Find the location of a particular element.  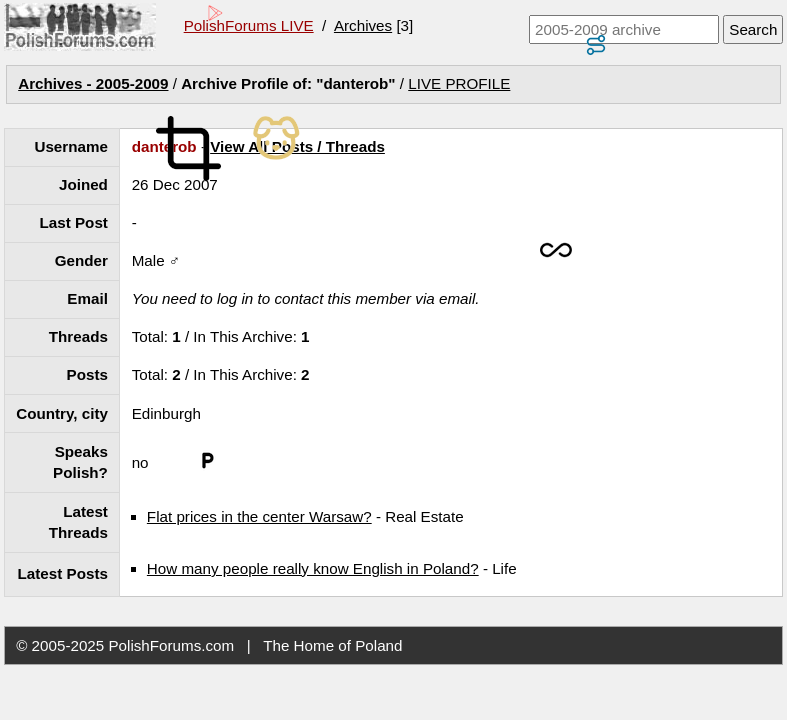

crop an image or photo is located at coordinates (188, 148).